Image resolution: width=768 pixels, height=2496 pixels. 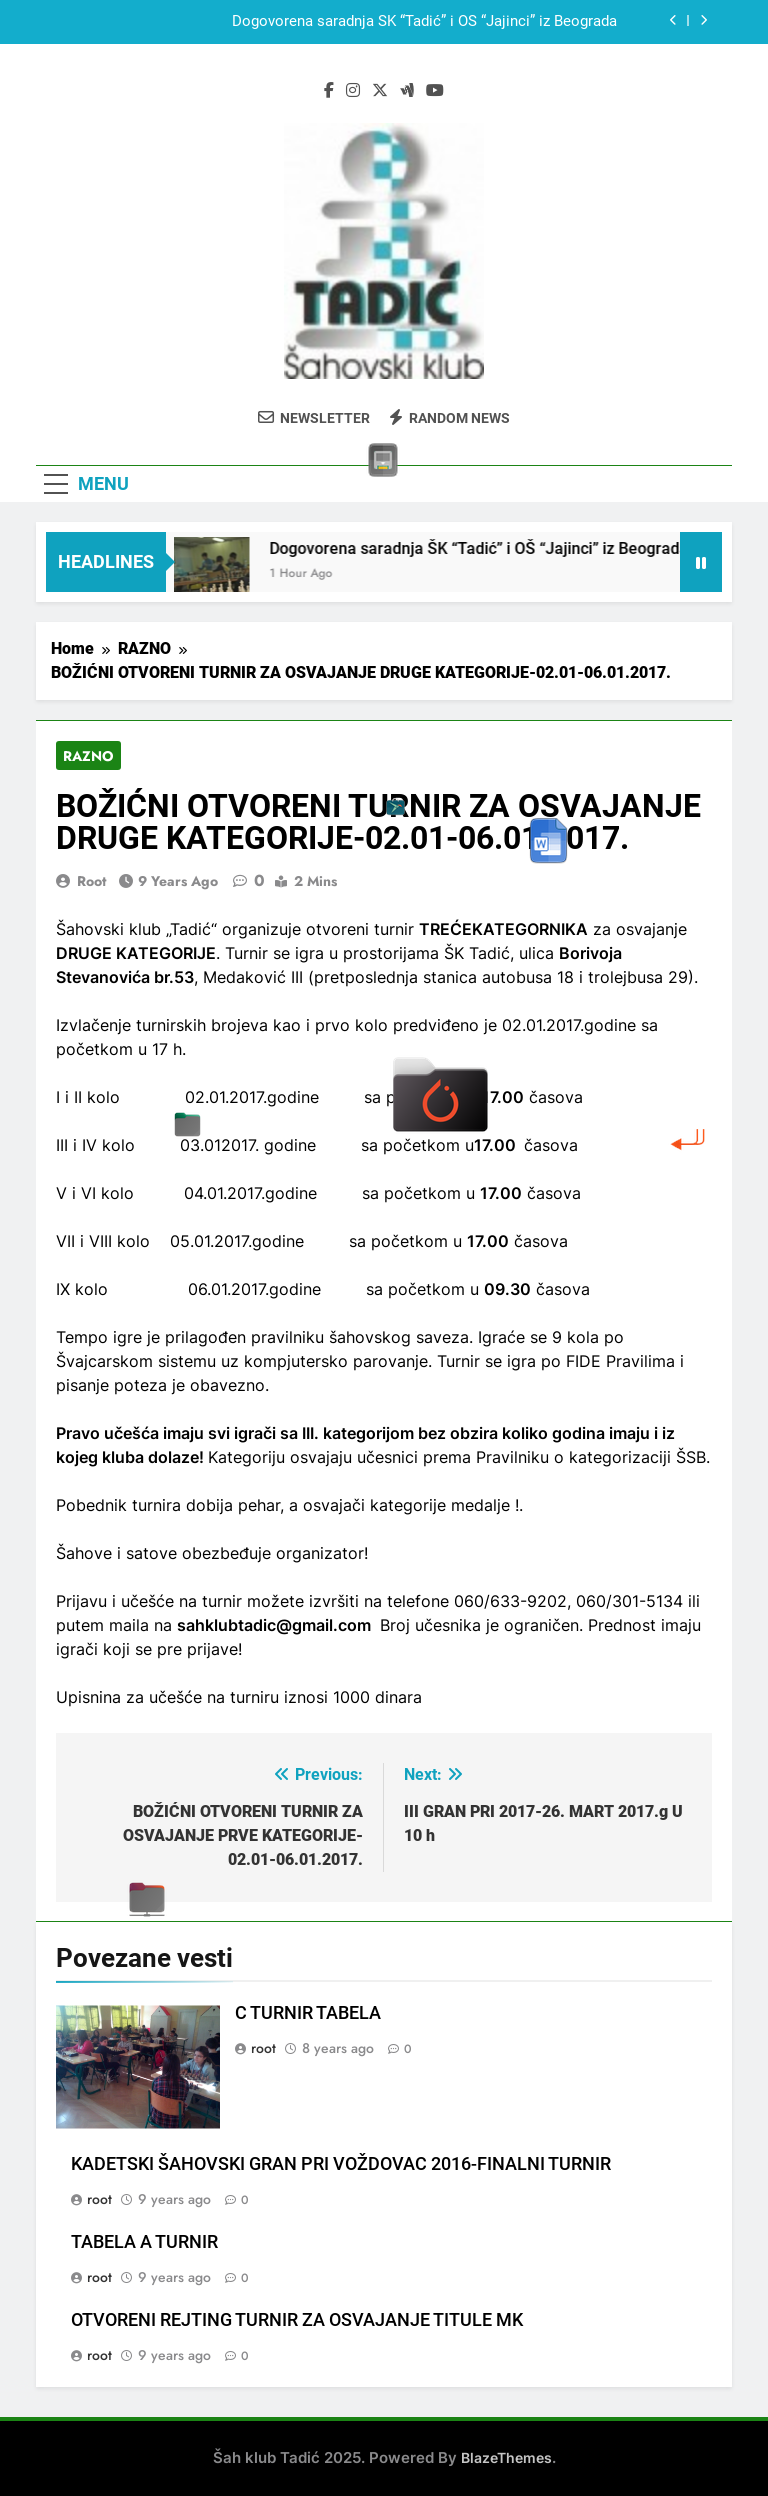 I want to click on reply to all recipients in an email thread, so click(x=687, y=1137).